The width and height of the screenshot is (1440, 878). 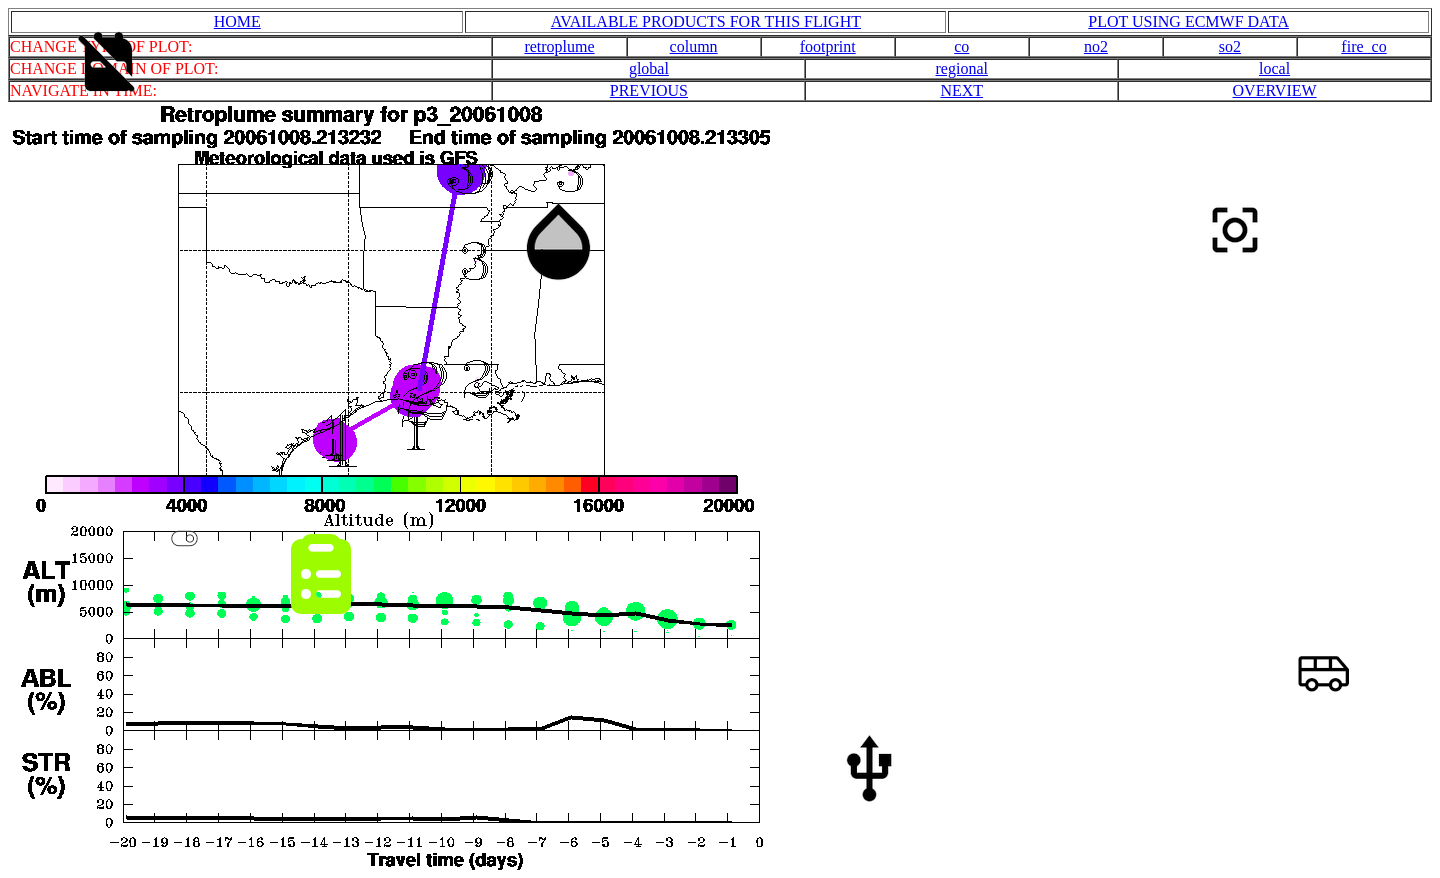 I want to click on track delivery or shipping status, so click(x=1322, y=673).